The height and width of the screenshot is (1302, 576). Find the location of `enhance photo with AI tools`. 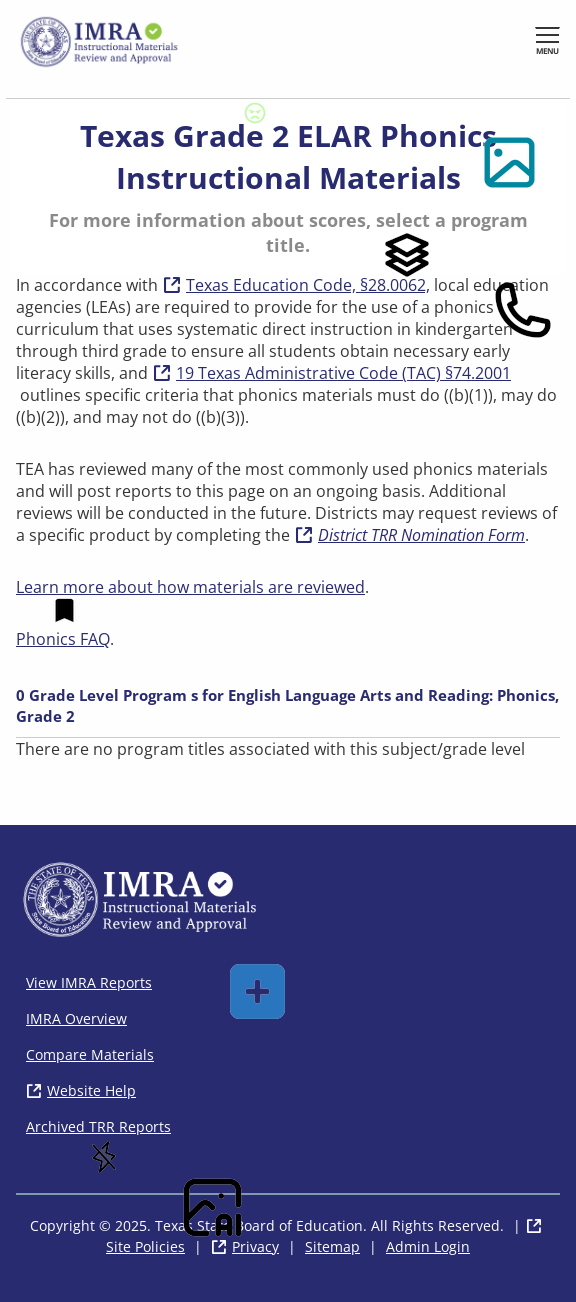

enhance photo with AI tools is located at coordinates (212, 1207).